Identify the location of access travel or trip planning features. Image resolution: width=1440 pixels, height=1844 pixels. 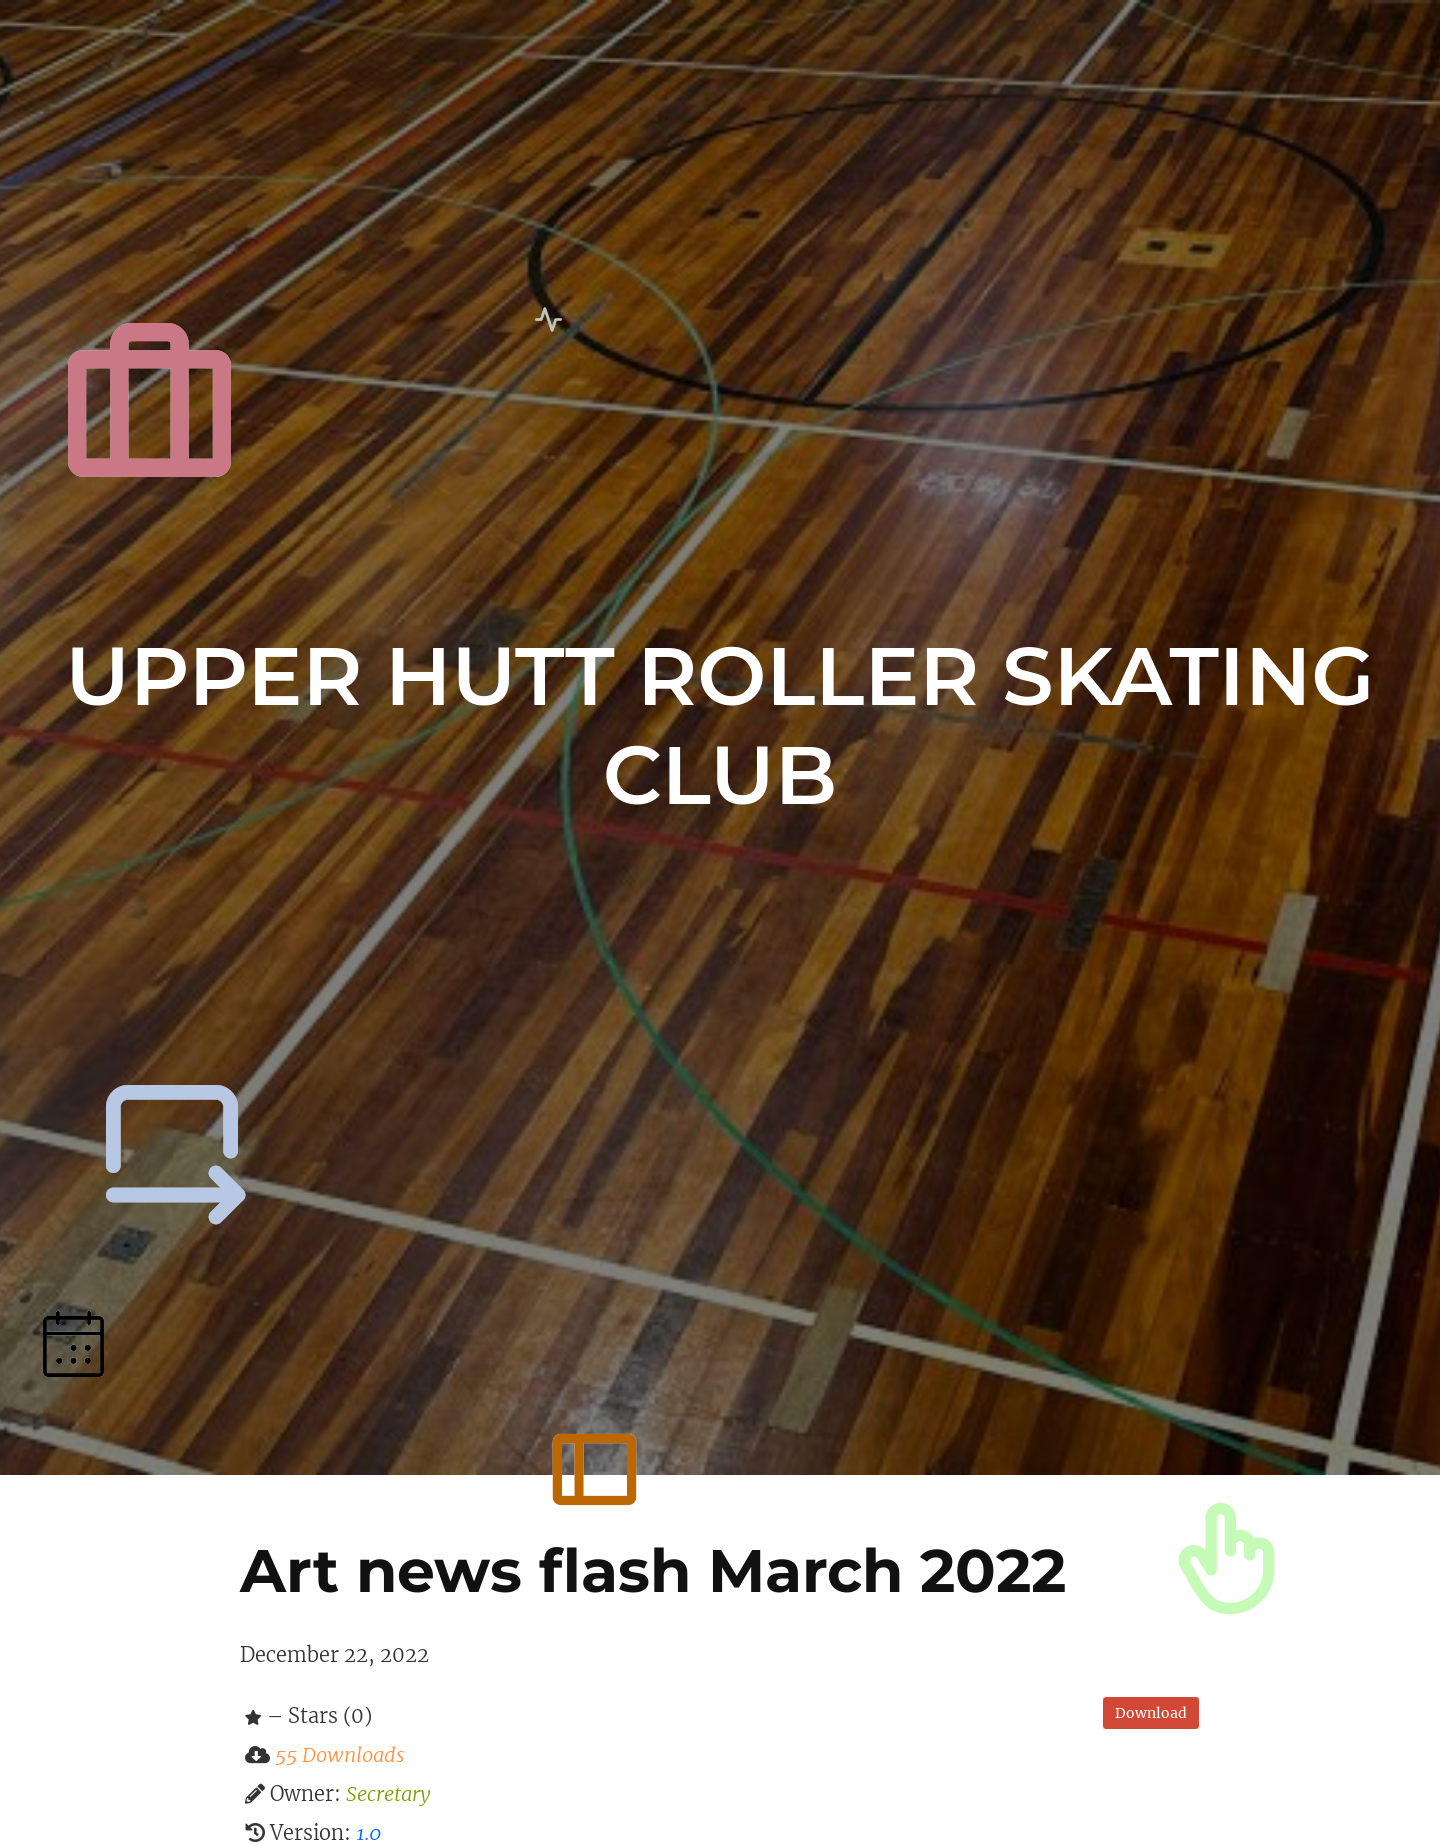
(149, 410).